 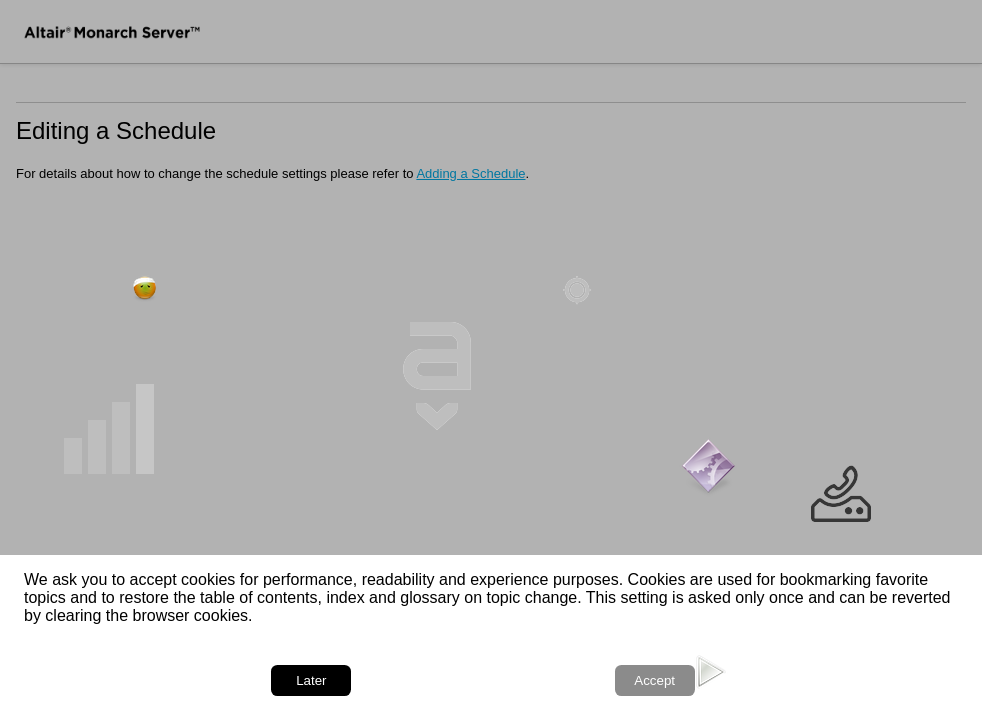 What do you see at coordinates (709, 467) in the screenshot?
I see `indicates an executable program file` at bounding box center [709, 467].